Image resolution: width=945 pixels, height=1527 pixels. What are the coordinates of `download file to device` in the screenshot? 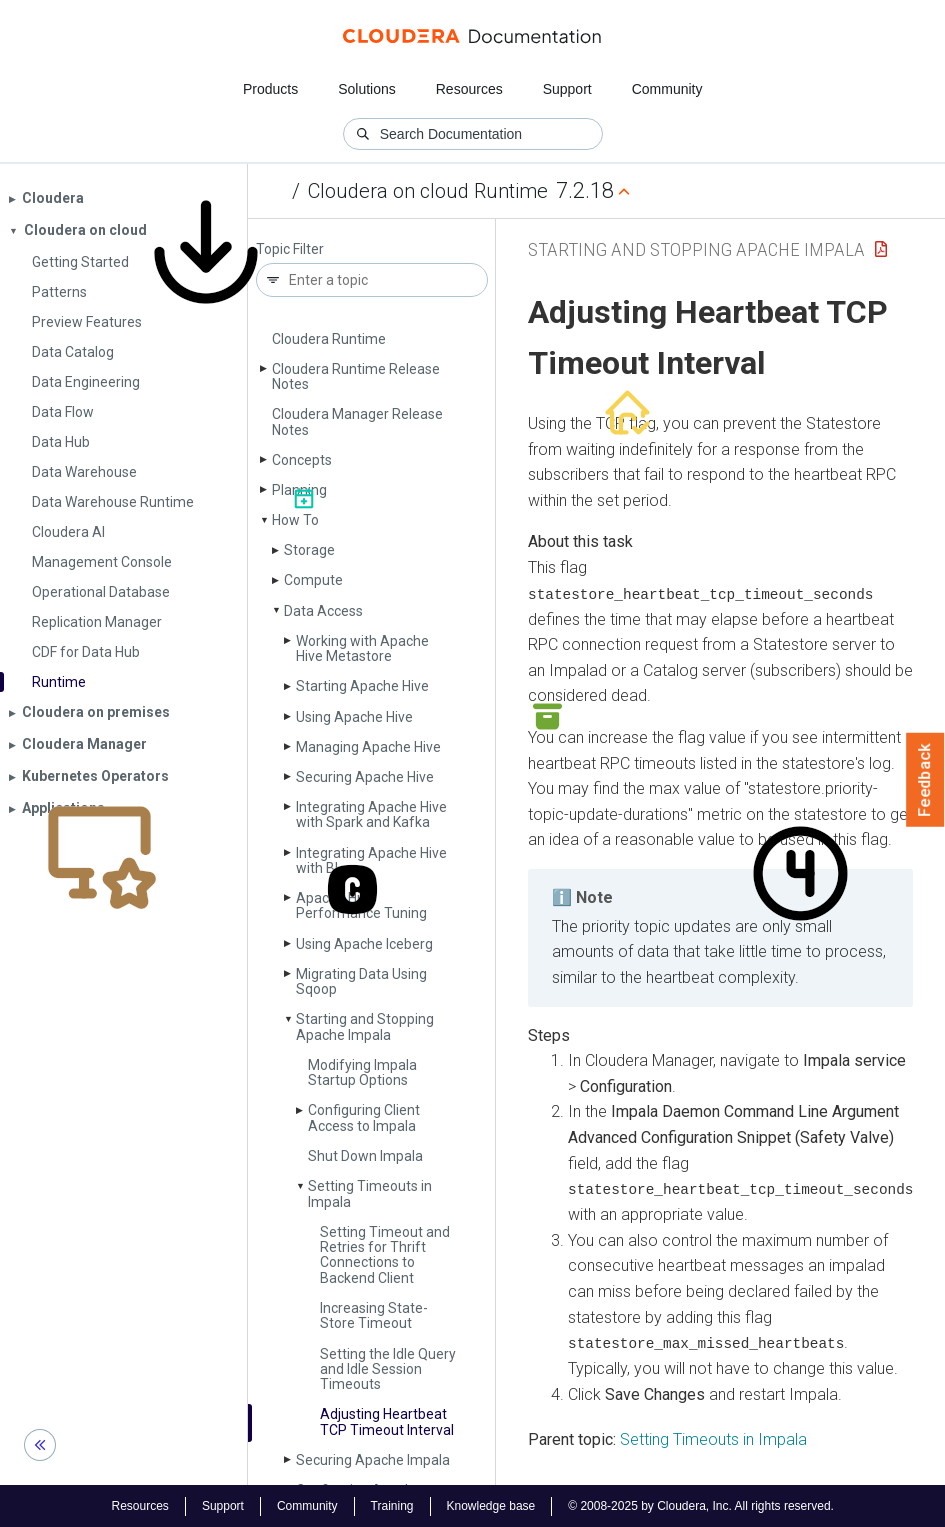 It's located at (206, 252).